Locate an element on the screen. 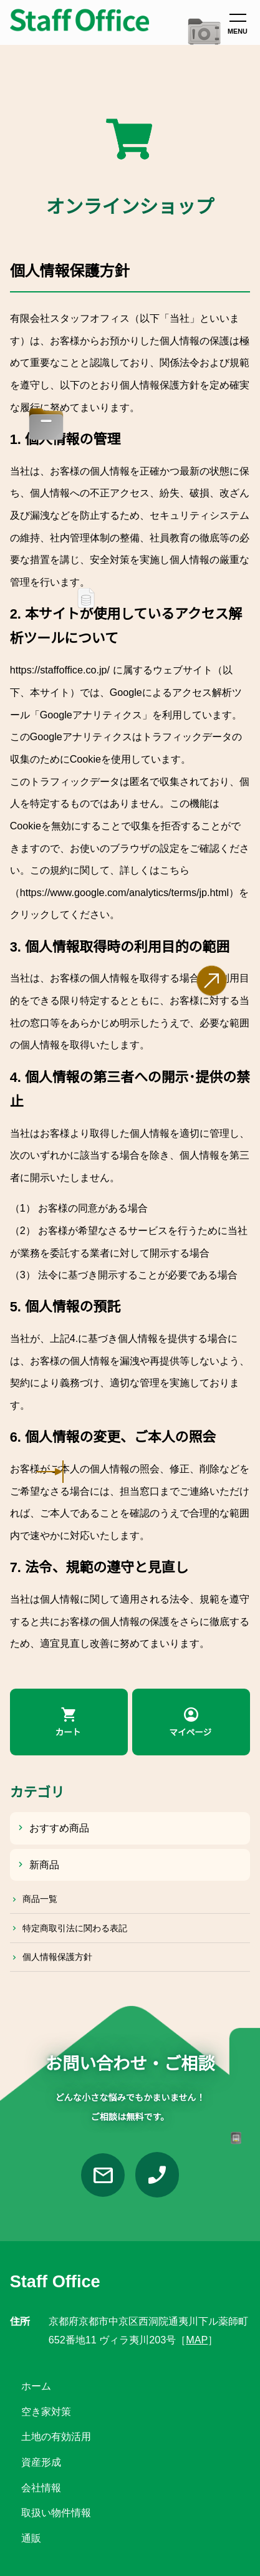 This screenshot has width=260, height=2576. access a secure or locked folder is located at coordinates (204, 32).